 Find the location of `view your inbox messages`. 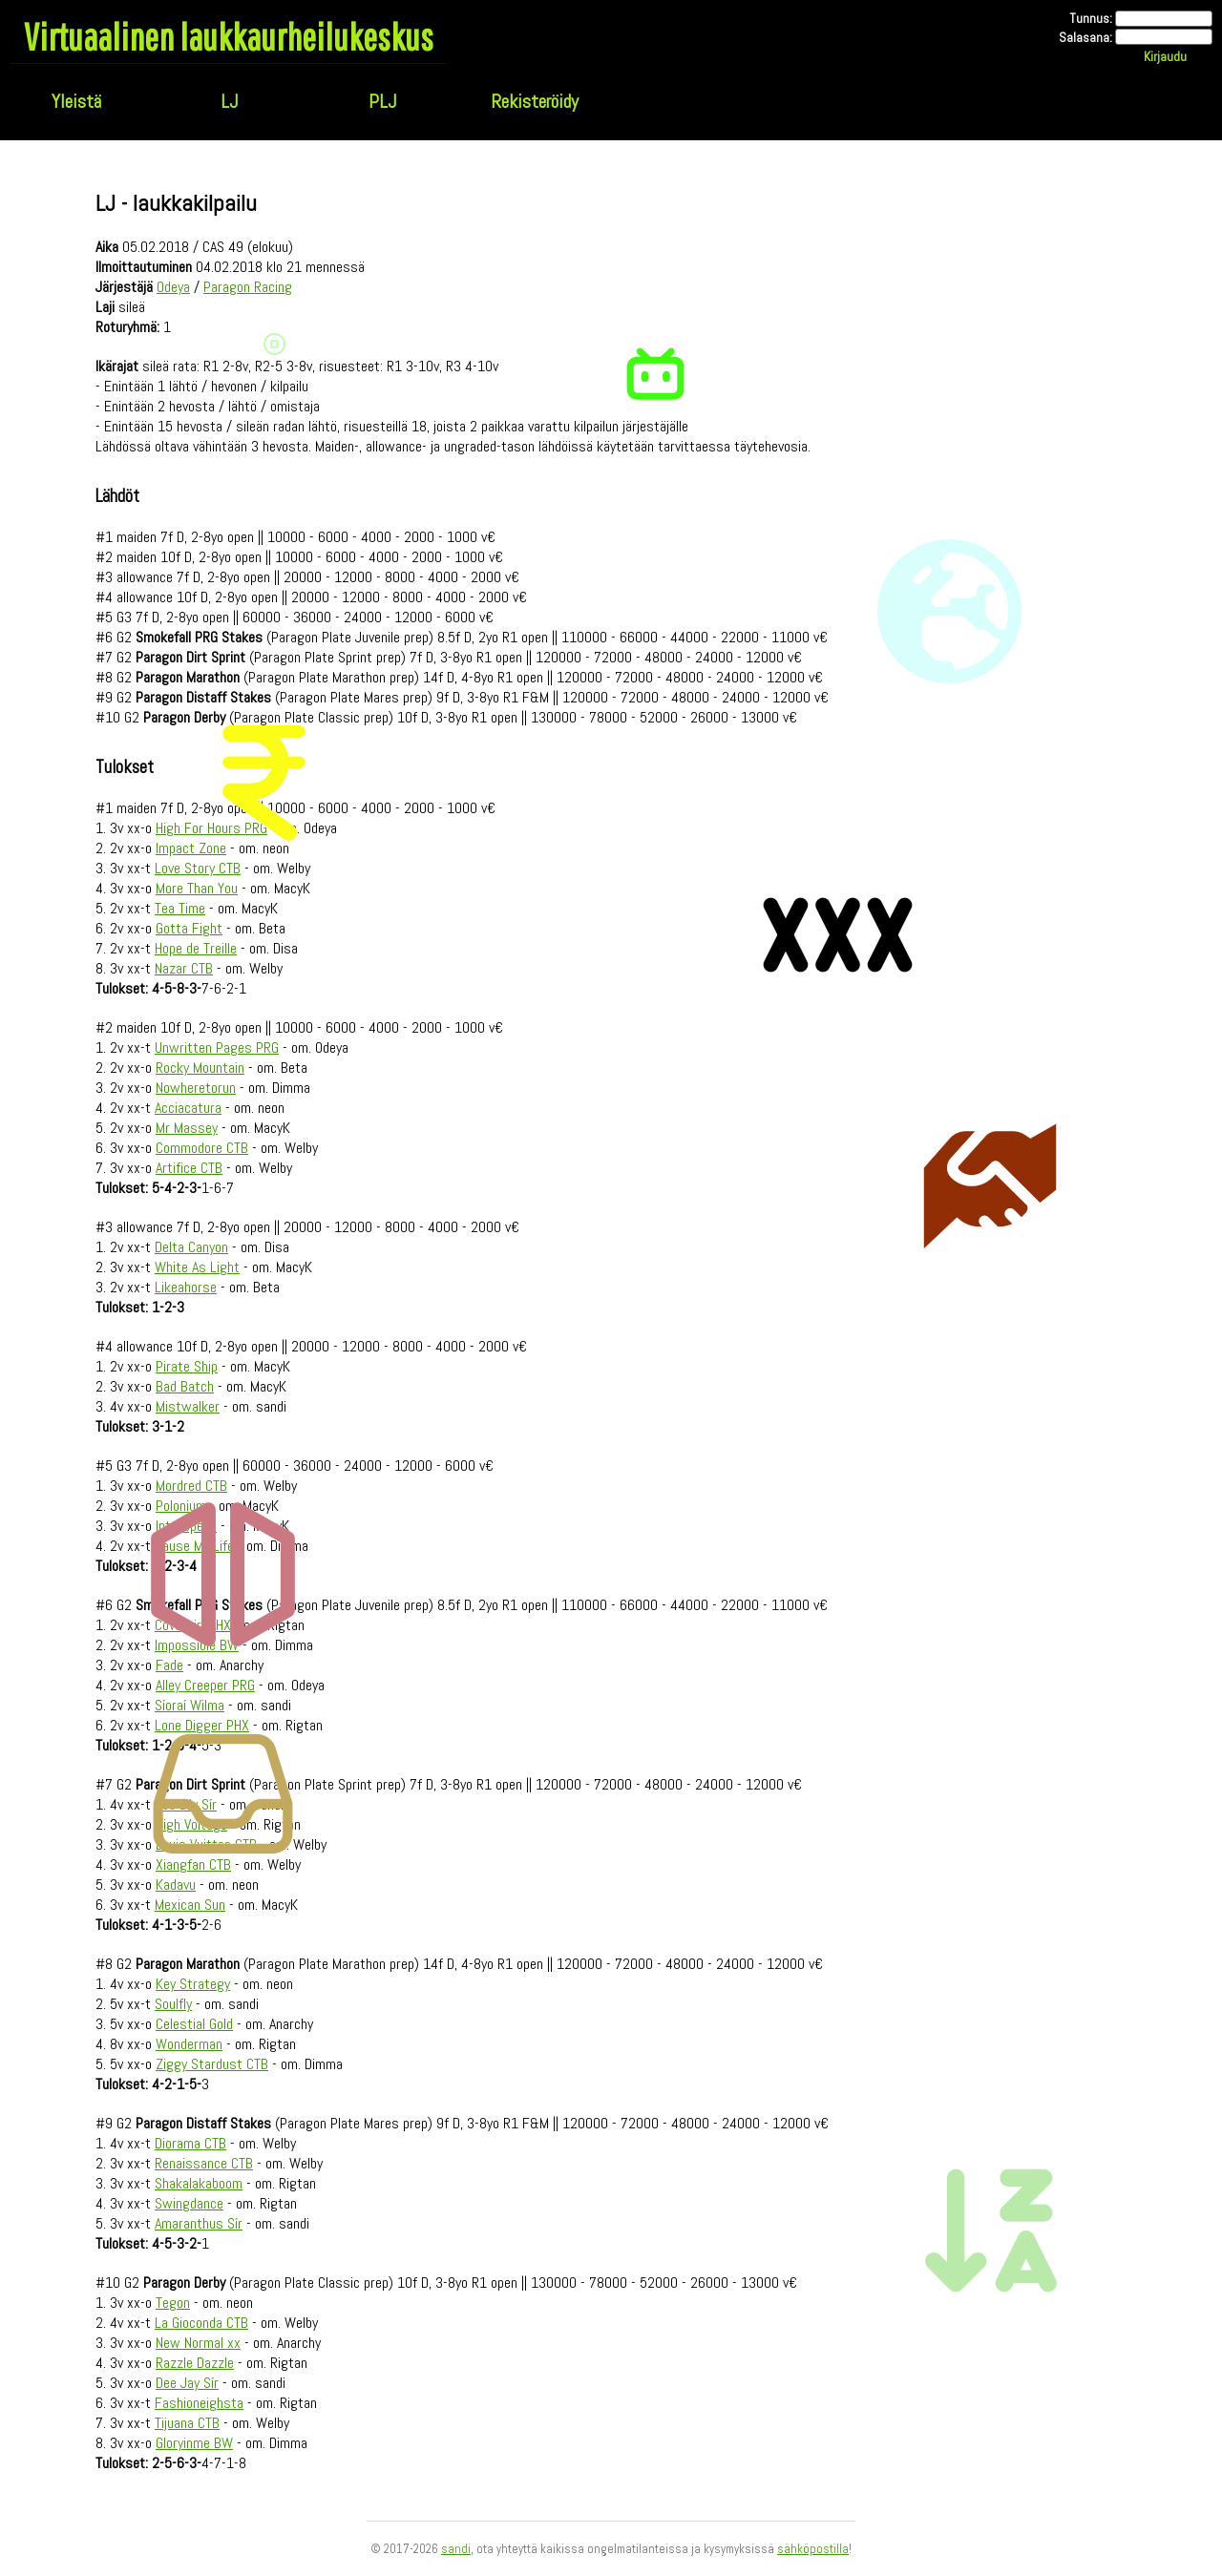

view your inbox messages is located at coordinates (222, 1793).